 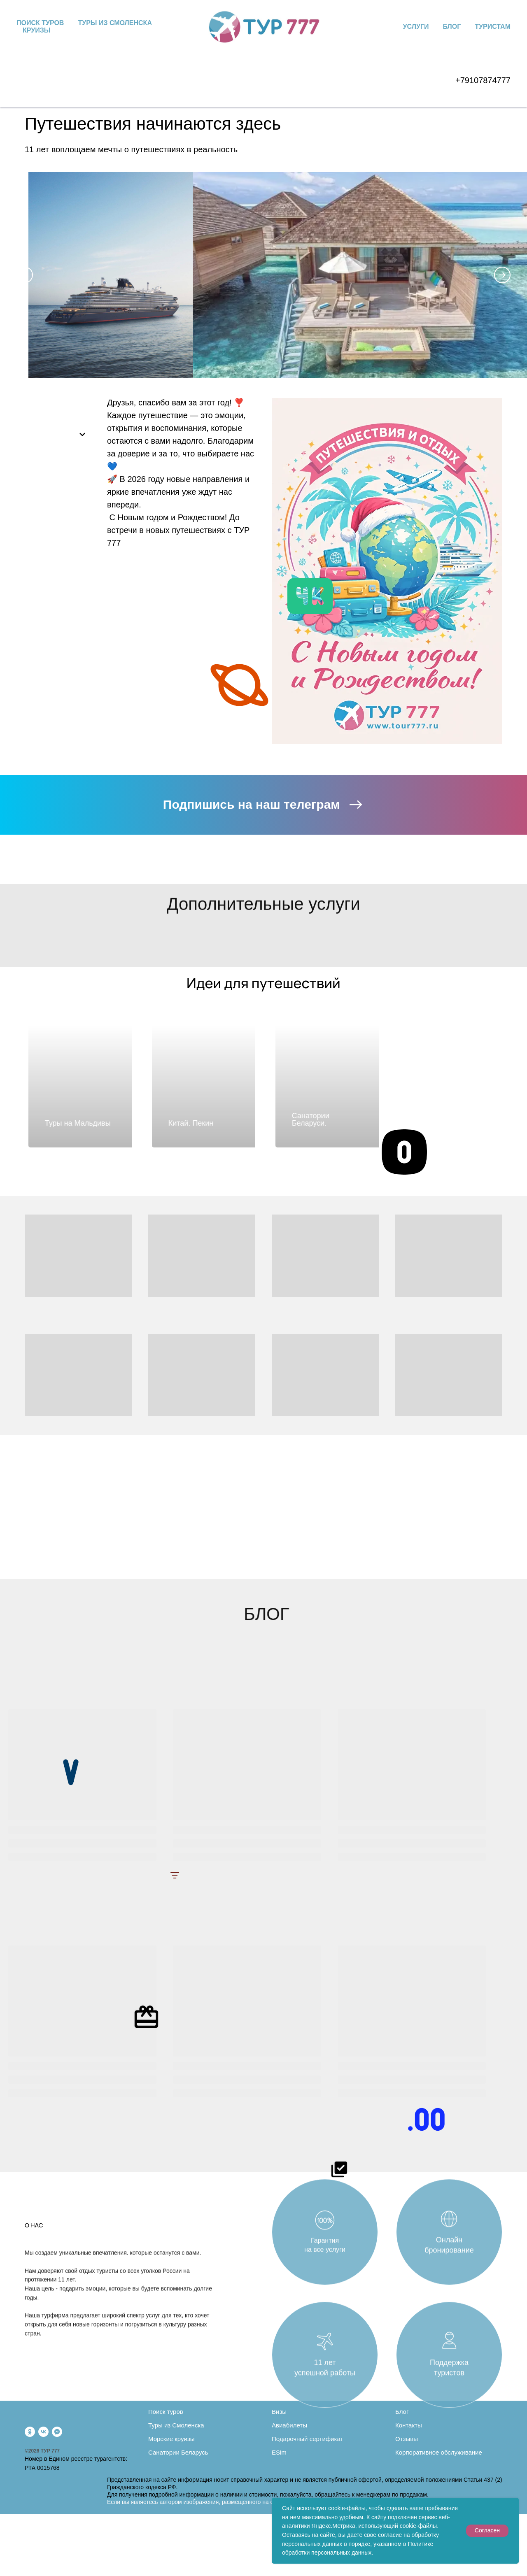 What do you see at coordinates (404, 1152) in the screenshot?
I see `indicates zero items or notifications` at bounding box center [404, 1152].